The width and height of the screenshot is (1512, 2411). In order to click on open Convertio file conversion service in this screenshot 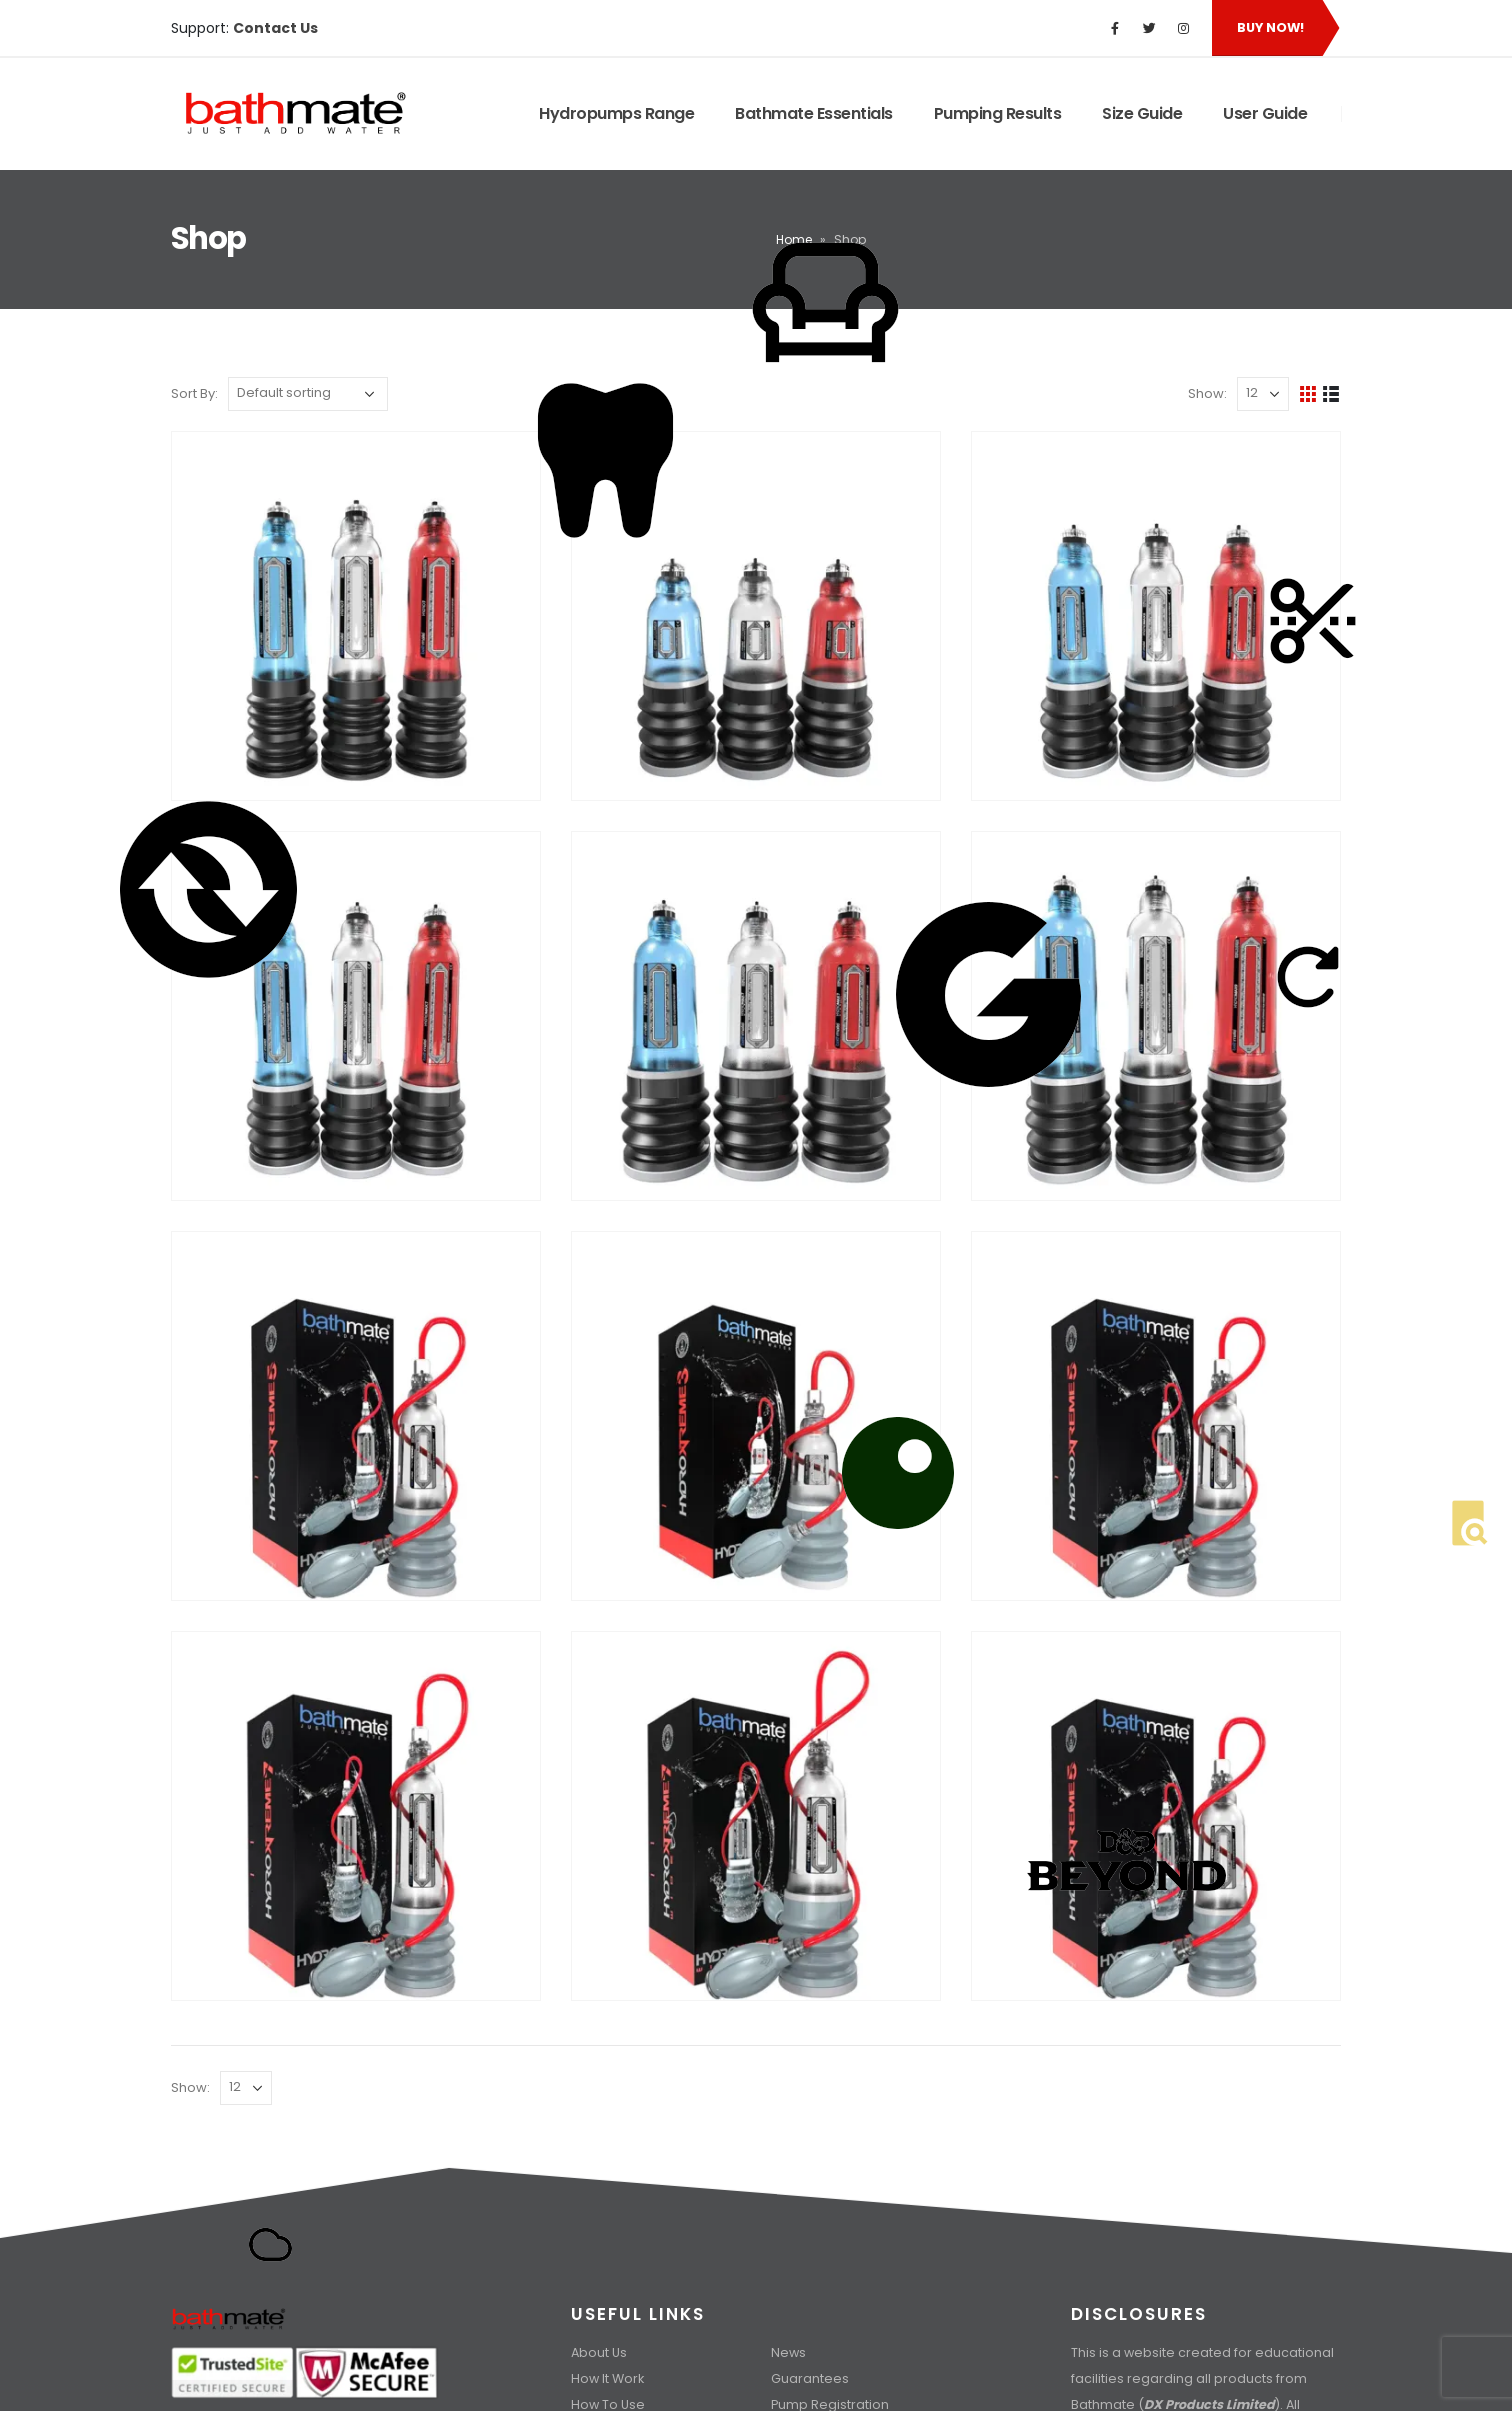, I will do `click(208, 889)`.